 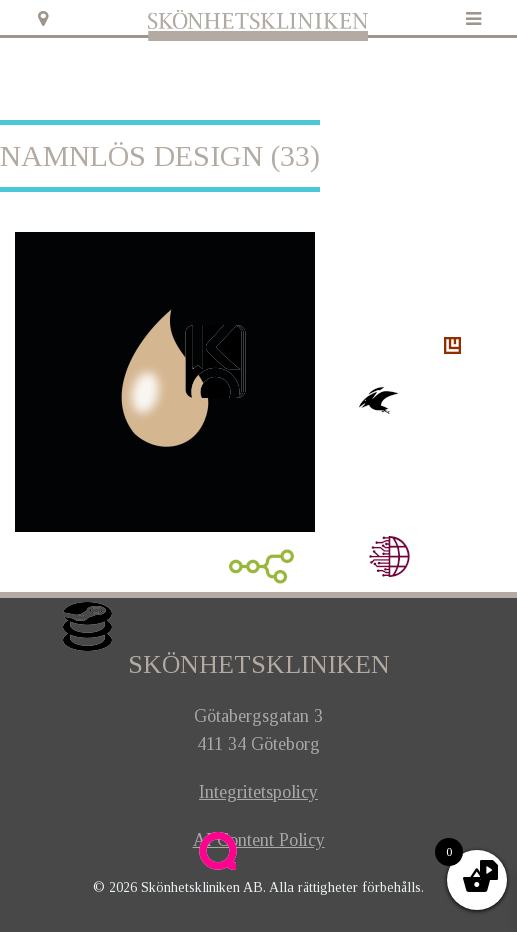 What do you see at coordinates (389, 556) in the screenshot?
I see `open CircuitVerse digital circuit simulator` at bounding box center [389, 556].